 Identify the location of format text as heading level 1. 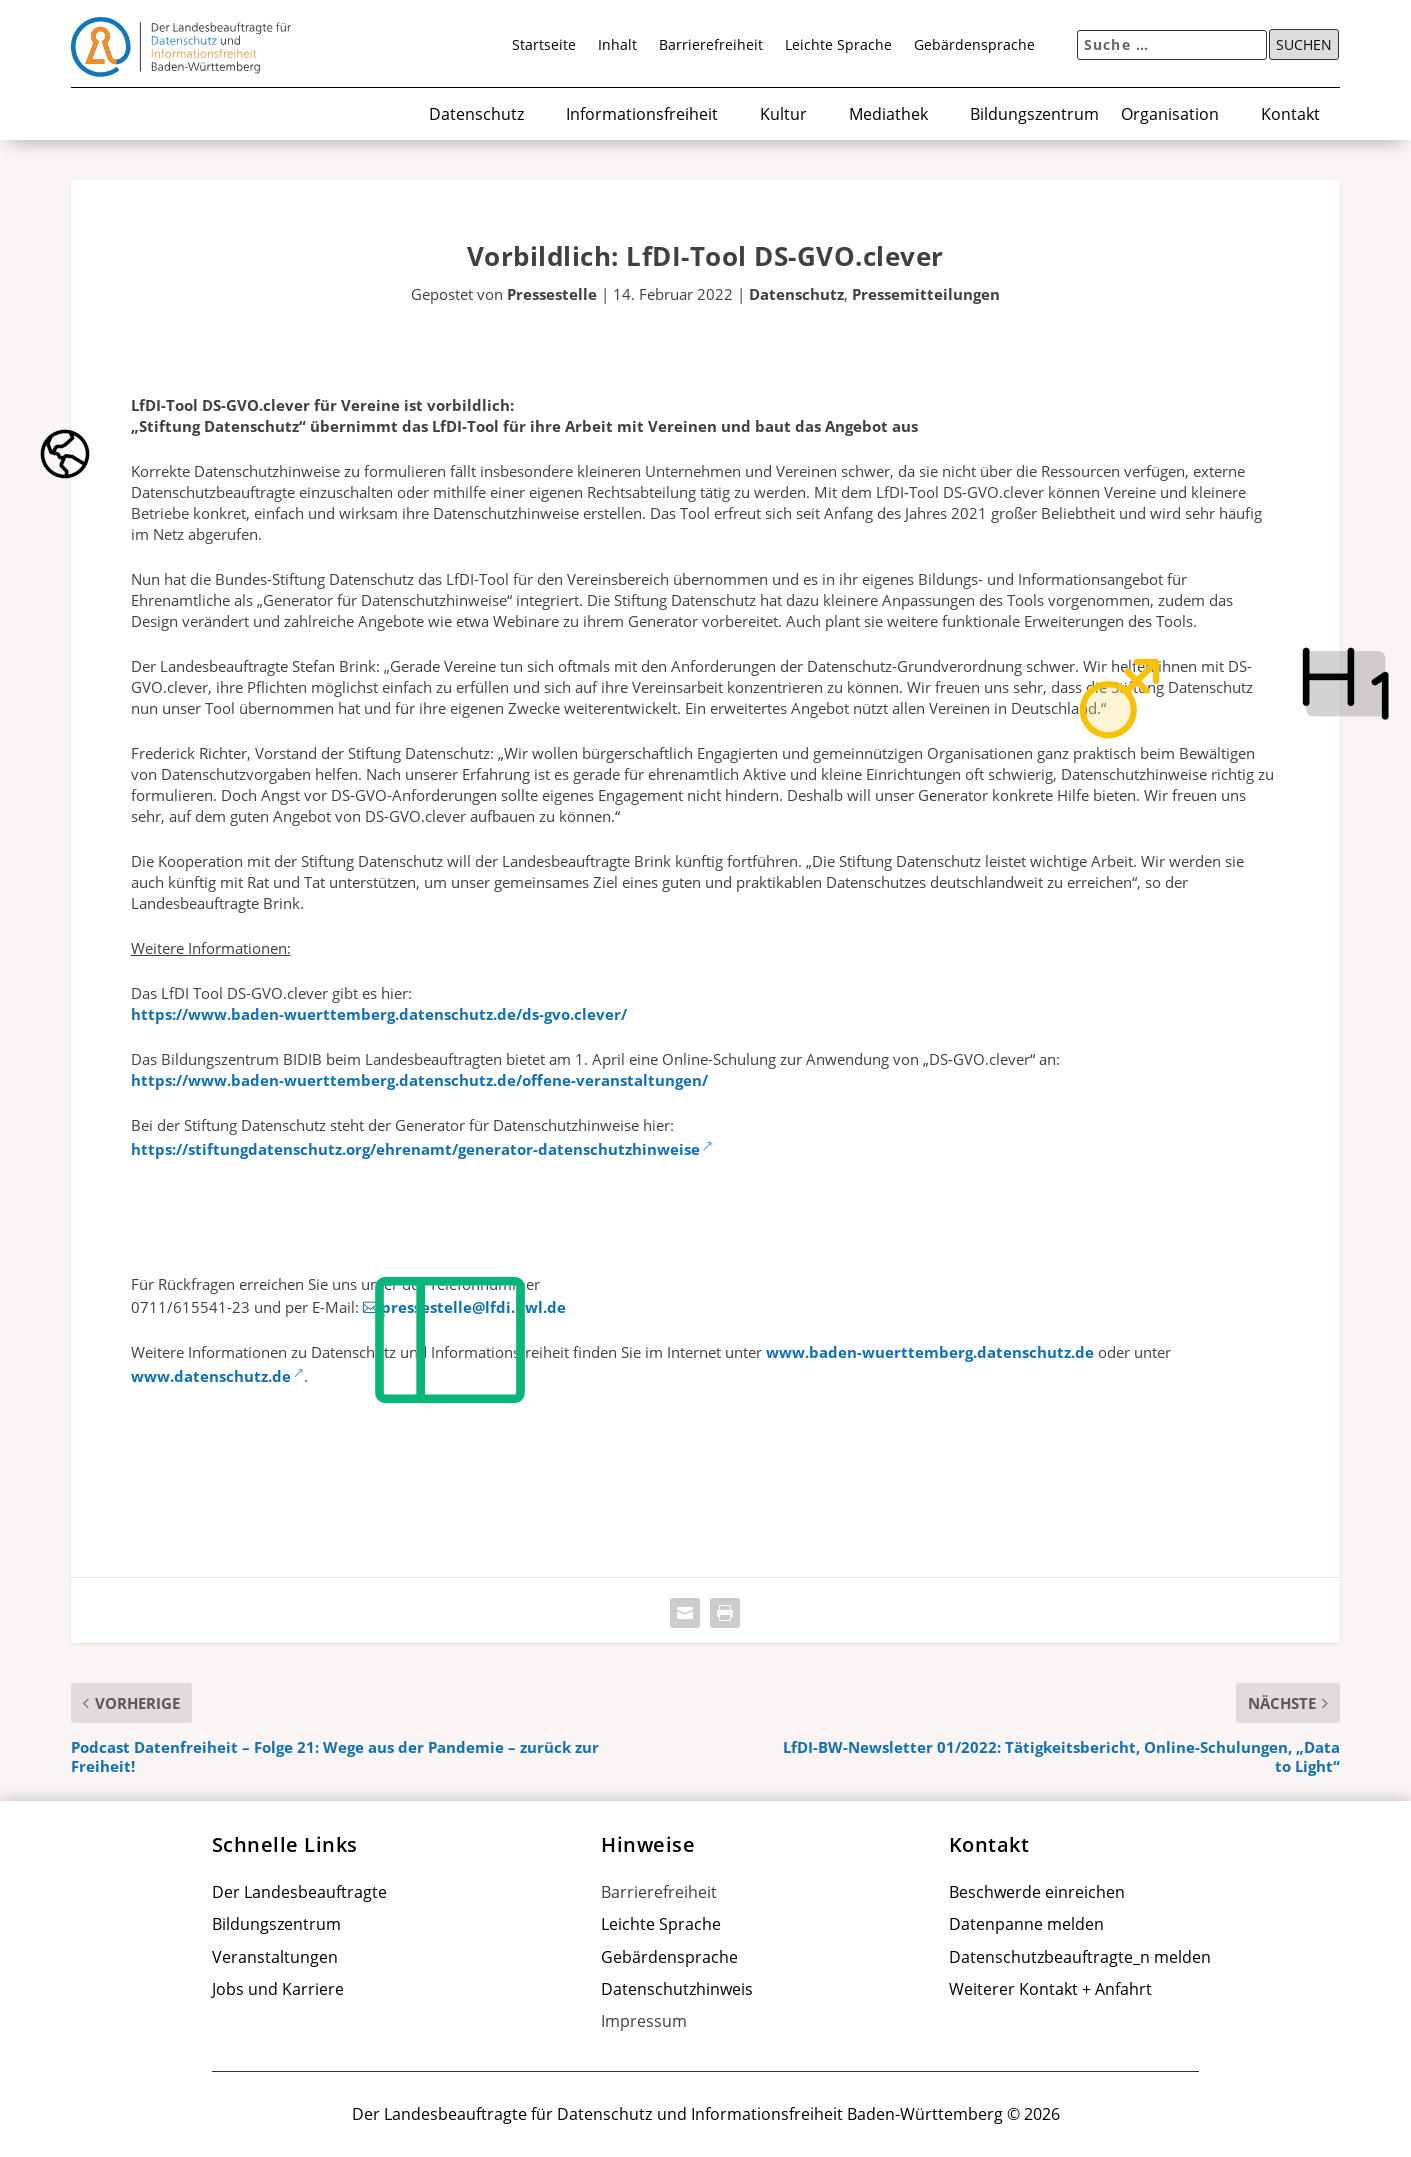
(1344, 682).